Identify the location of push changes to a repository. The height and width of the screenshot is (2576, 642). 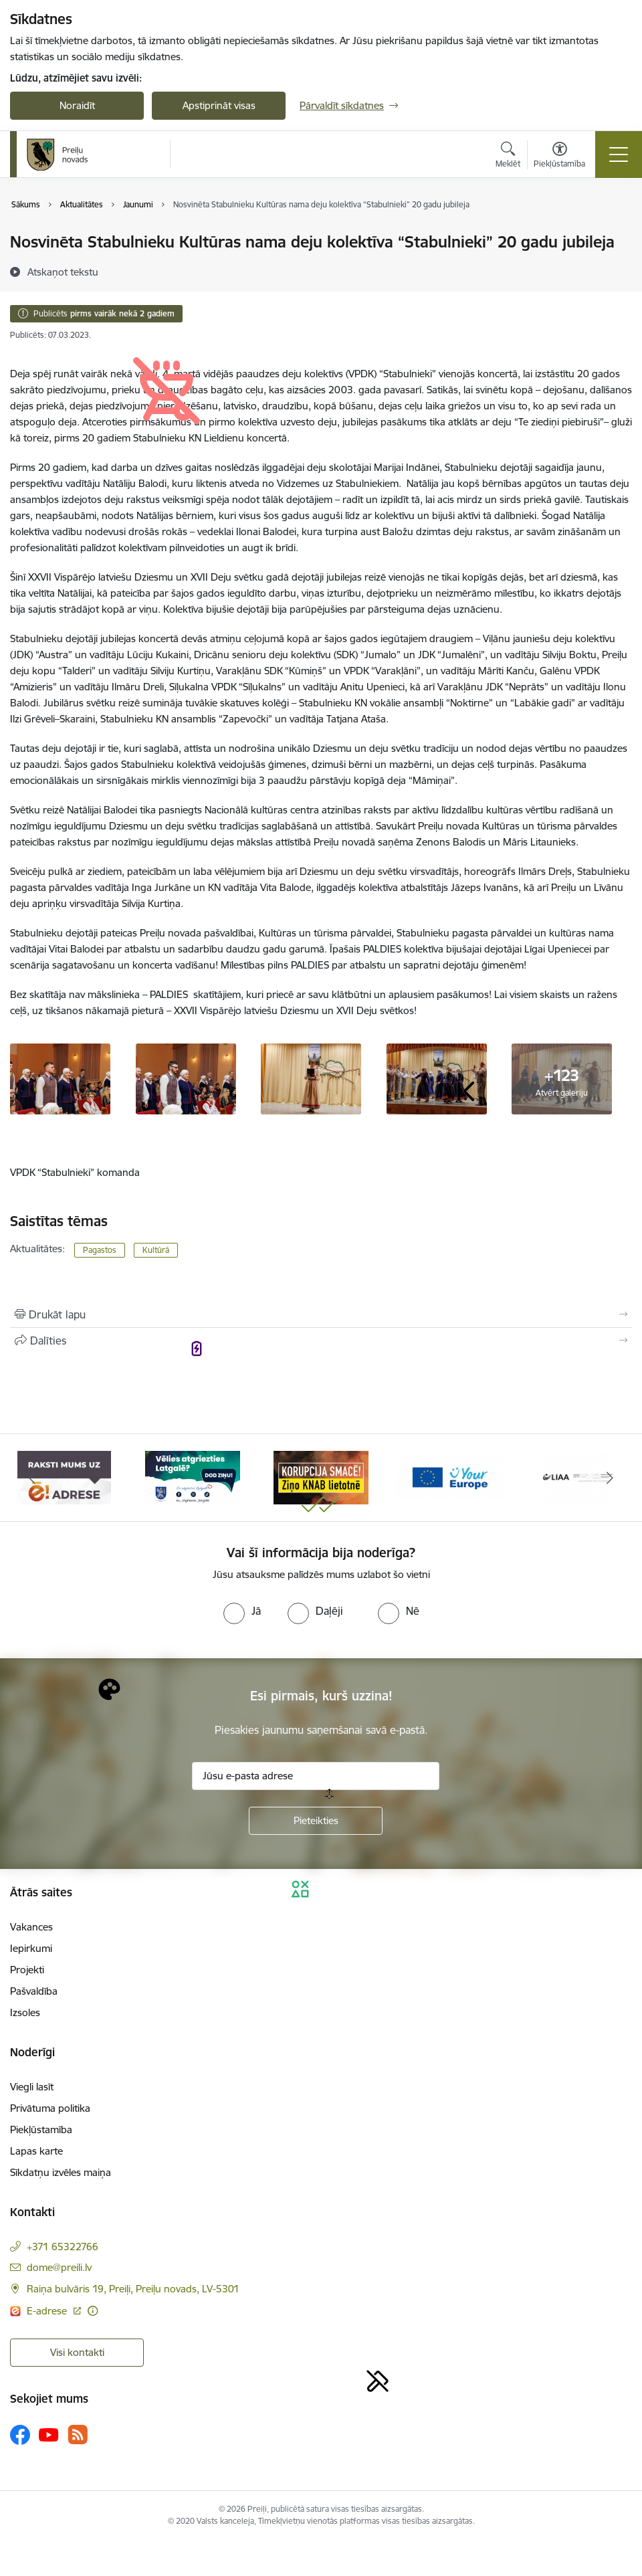
(329, 1793).